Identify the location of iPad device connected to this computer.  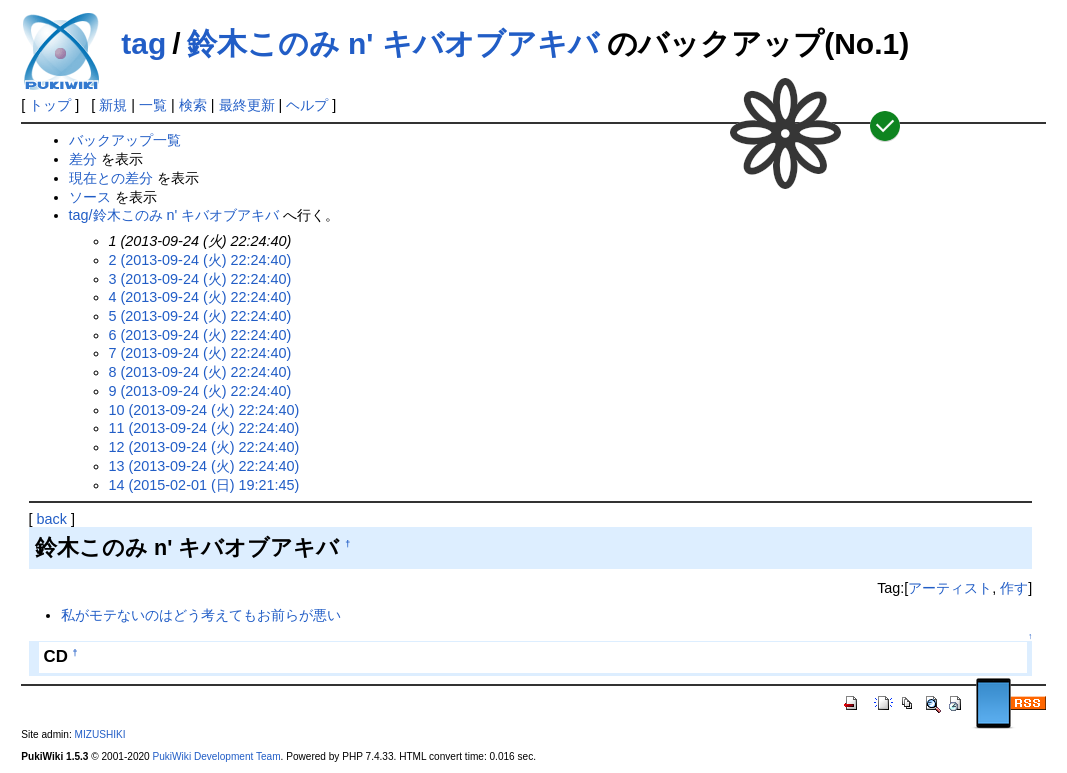
(993, 703).